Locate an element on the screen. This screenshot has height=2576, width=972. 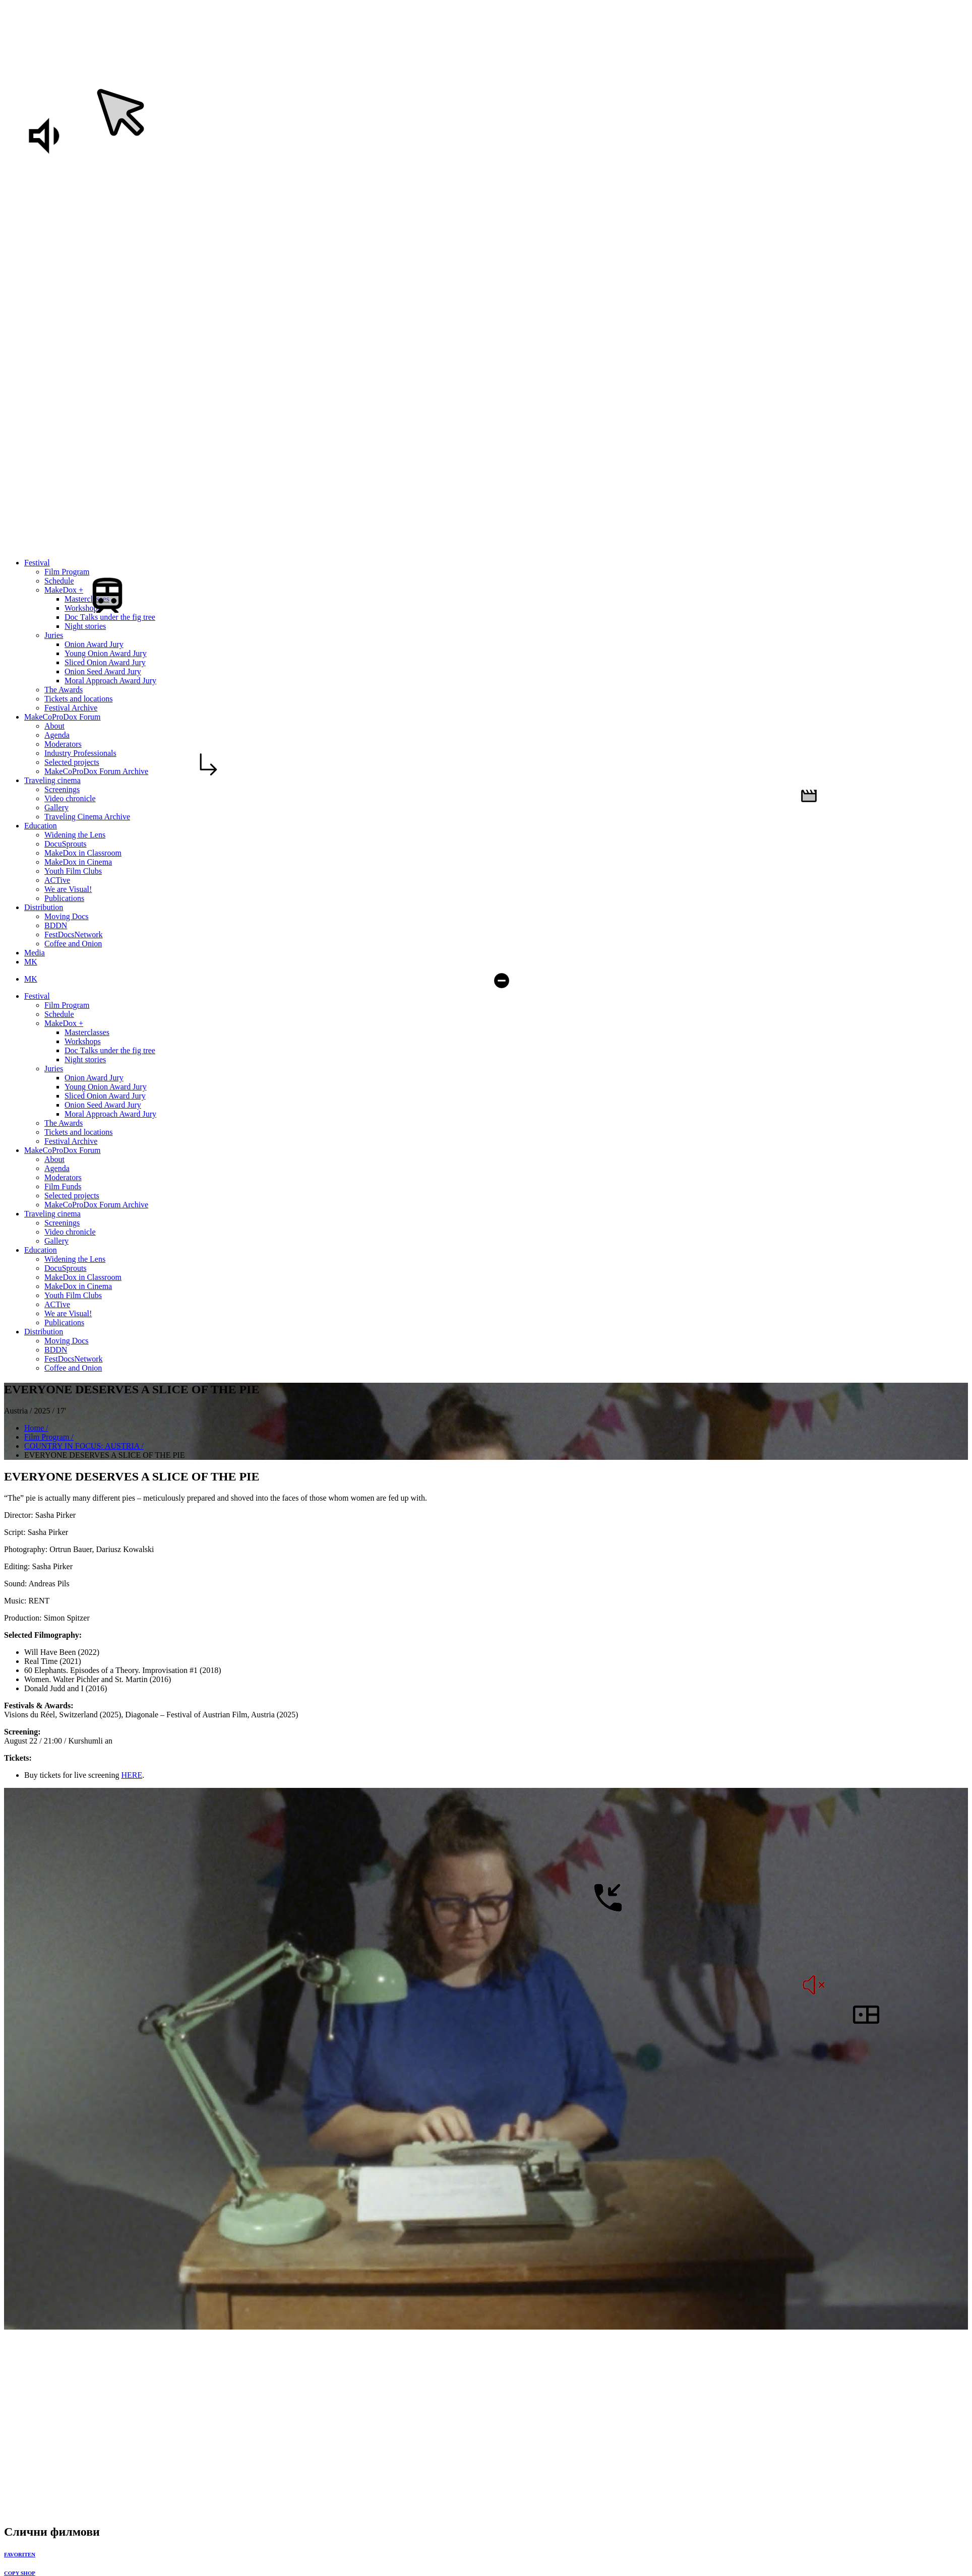
remove an item from a list is located at coordinates (502, 981).